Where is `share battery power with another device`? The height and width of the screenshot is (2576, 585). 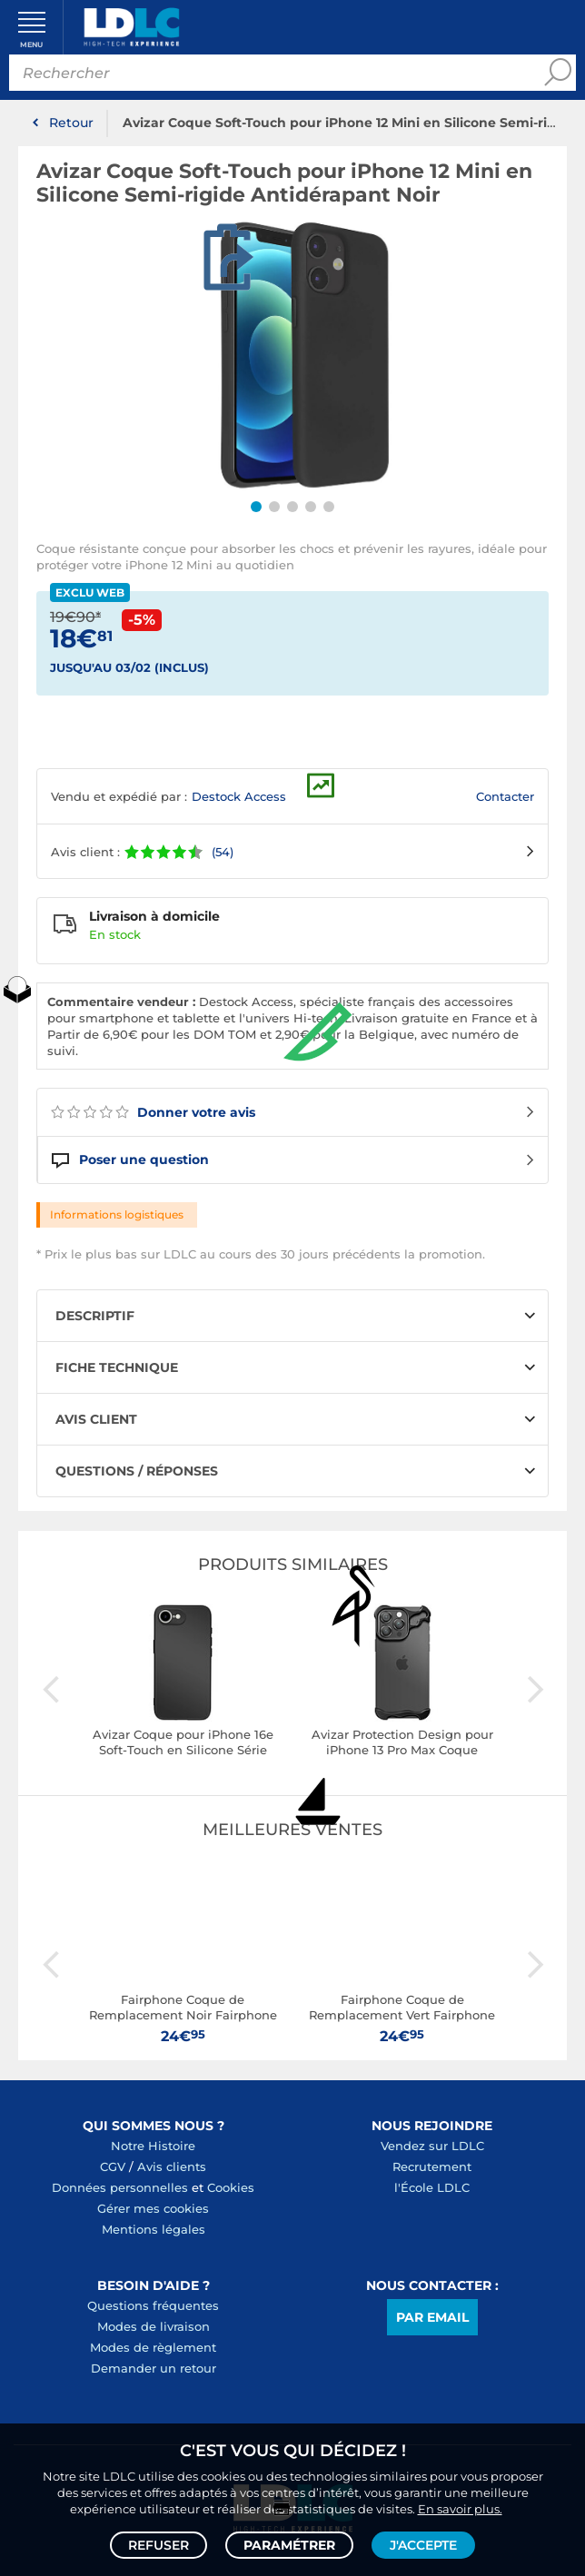
share battery power with another device is located at coordinates (227, 257).